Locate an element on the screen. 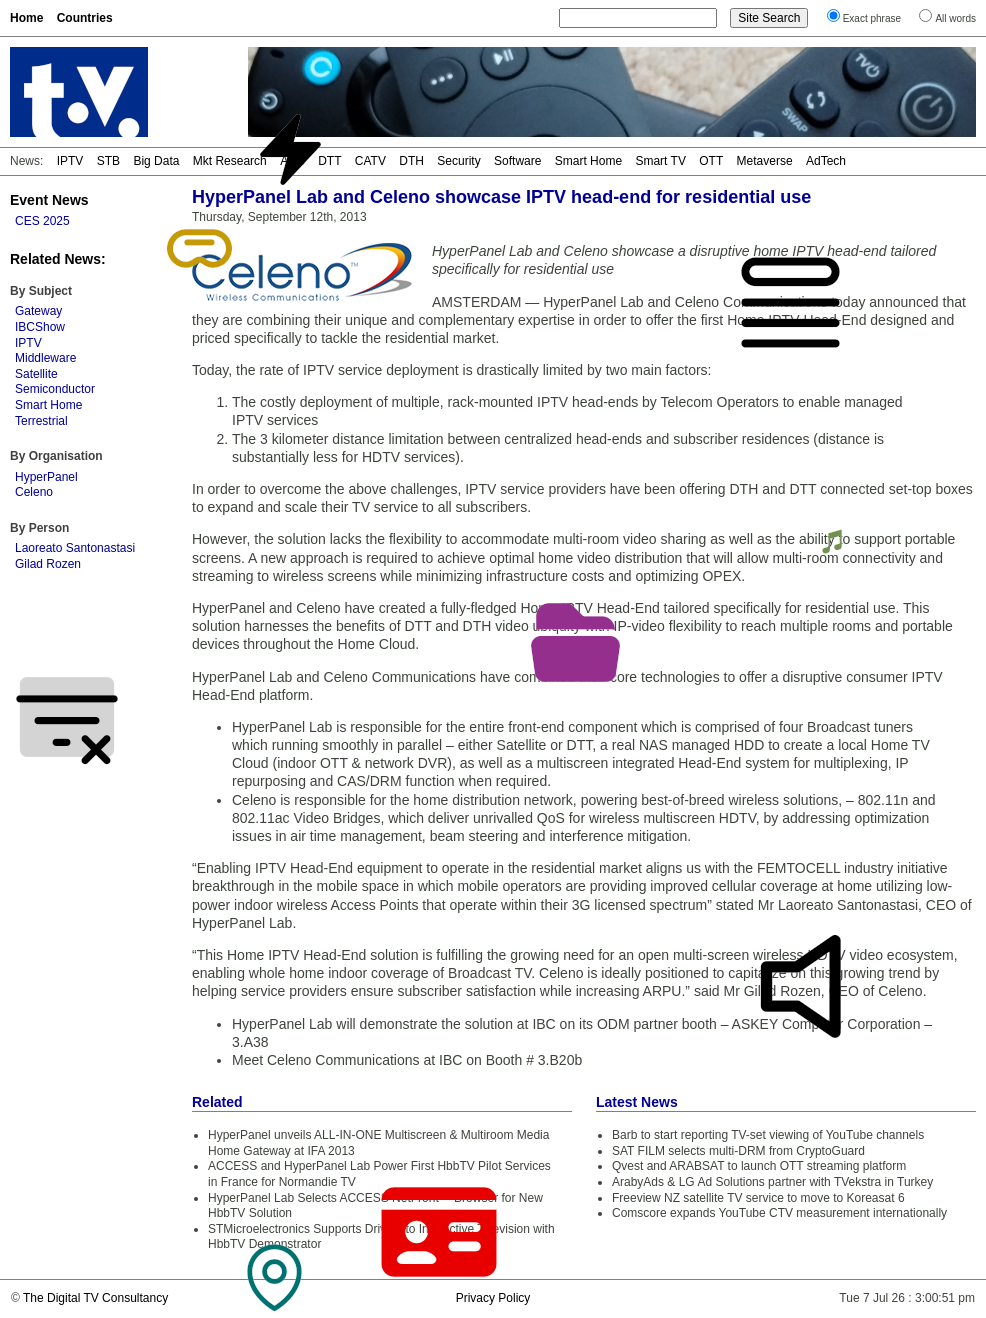 The image size is (986, 1318). access music library or player is located at coordinates (832, 541).